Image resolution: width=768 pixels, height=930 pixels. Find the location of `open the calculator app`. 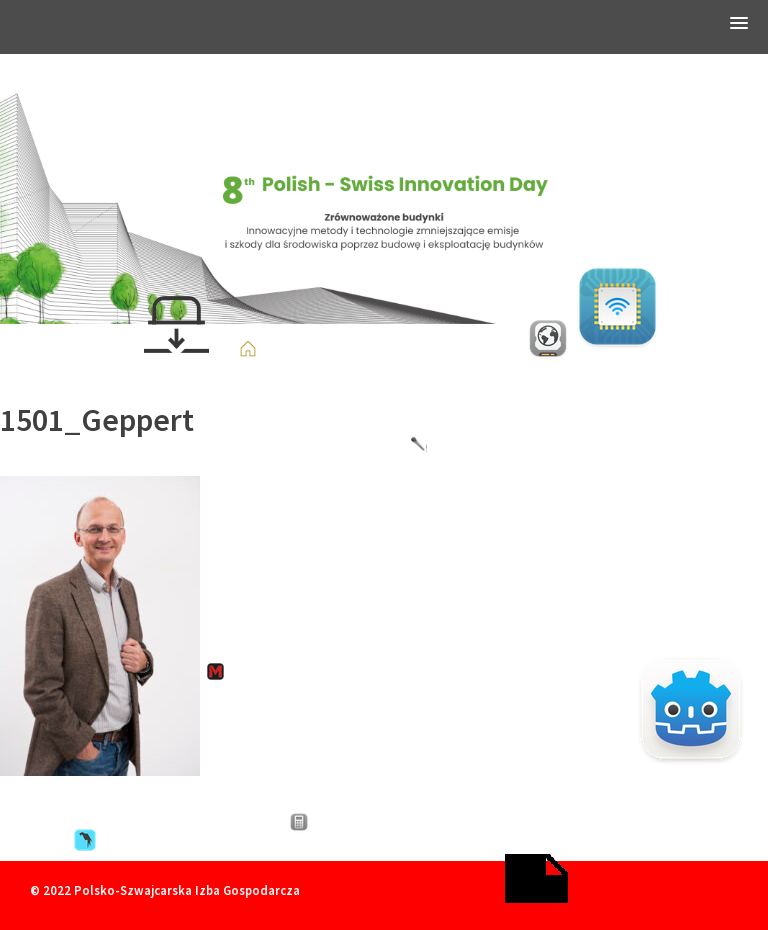

open the calculator app is located at coordinates (299, 822).